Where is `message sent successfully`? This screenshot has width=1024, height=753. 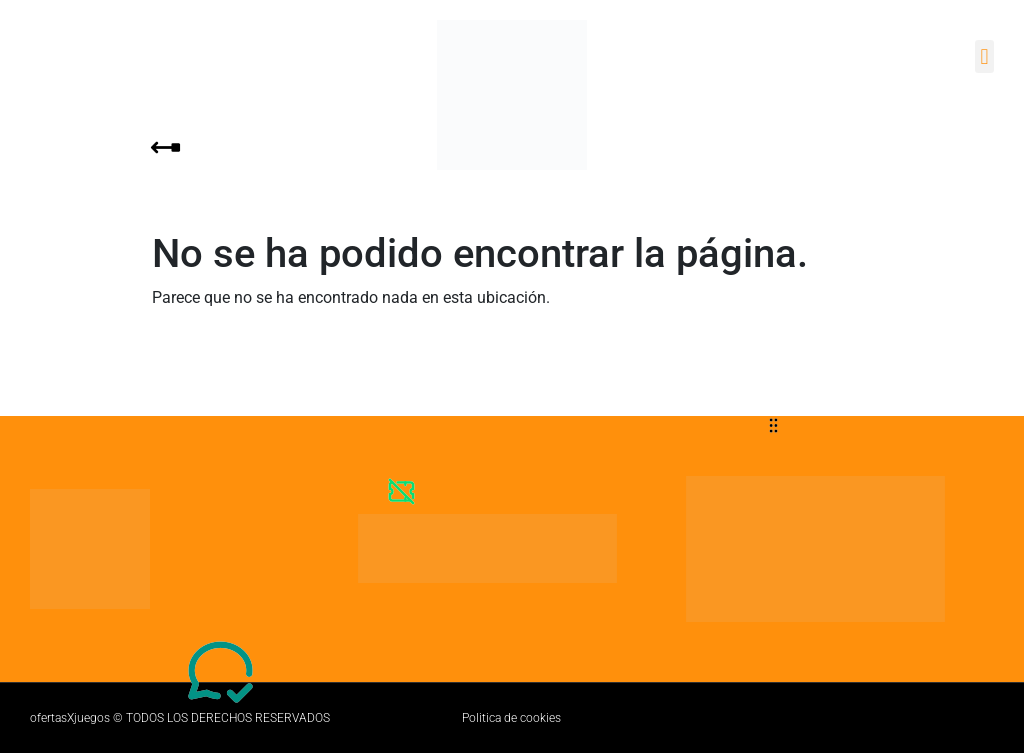
message sent successfully is located at coordinates (220, 670).